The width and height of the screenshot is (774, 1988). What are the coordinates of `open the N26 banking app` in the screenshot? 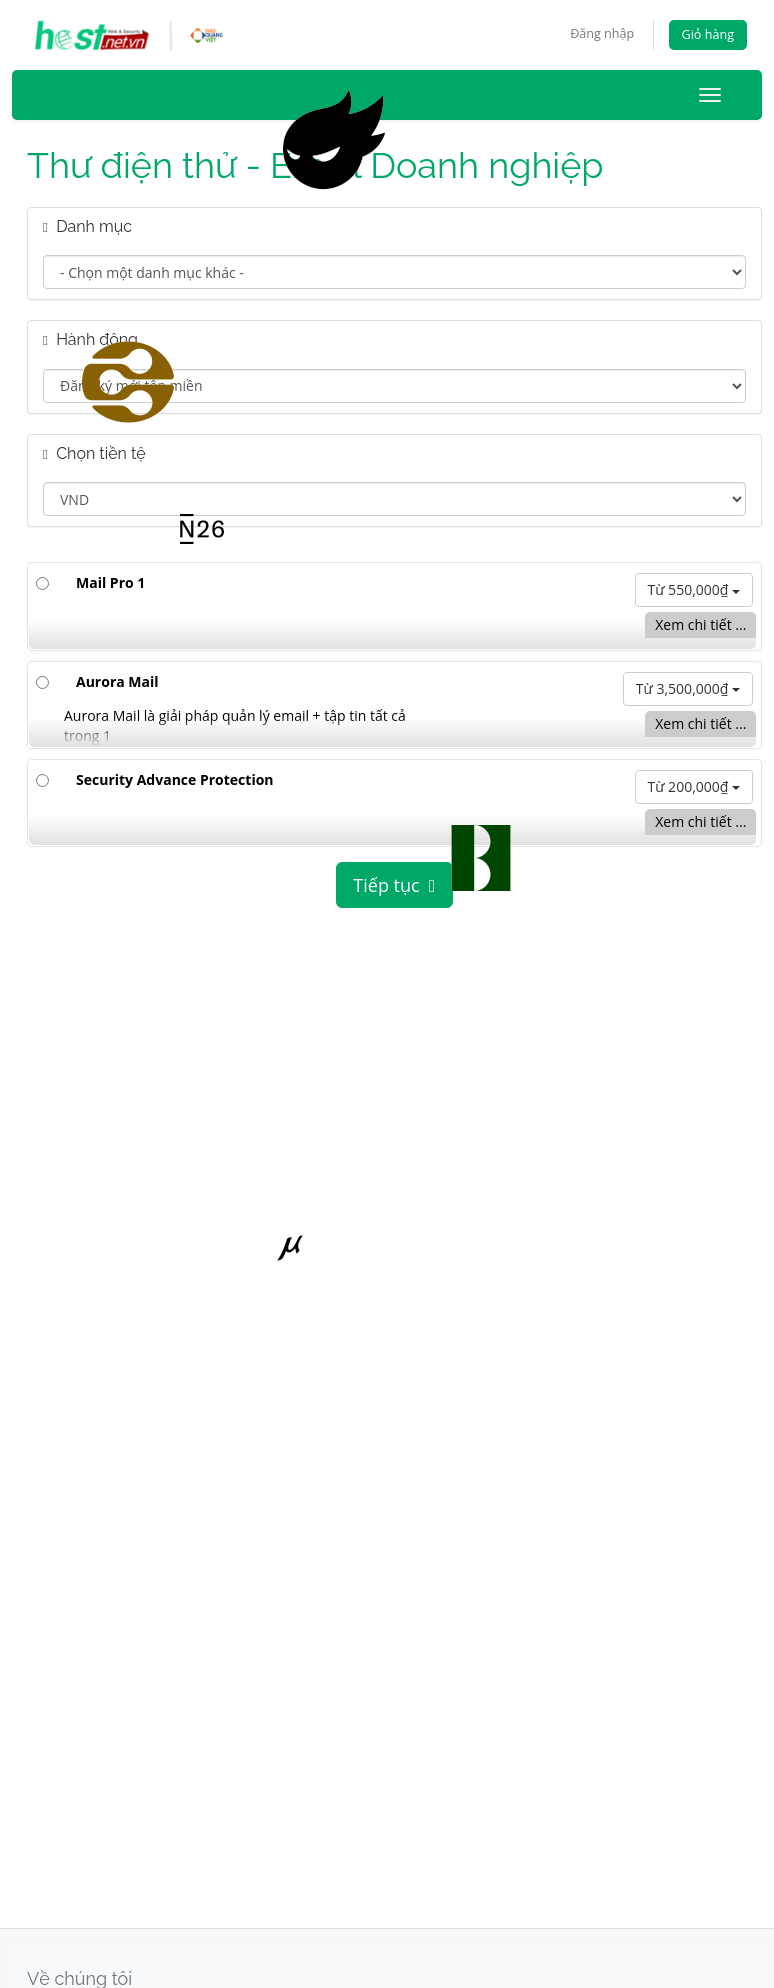 It's located at (202, 529).